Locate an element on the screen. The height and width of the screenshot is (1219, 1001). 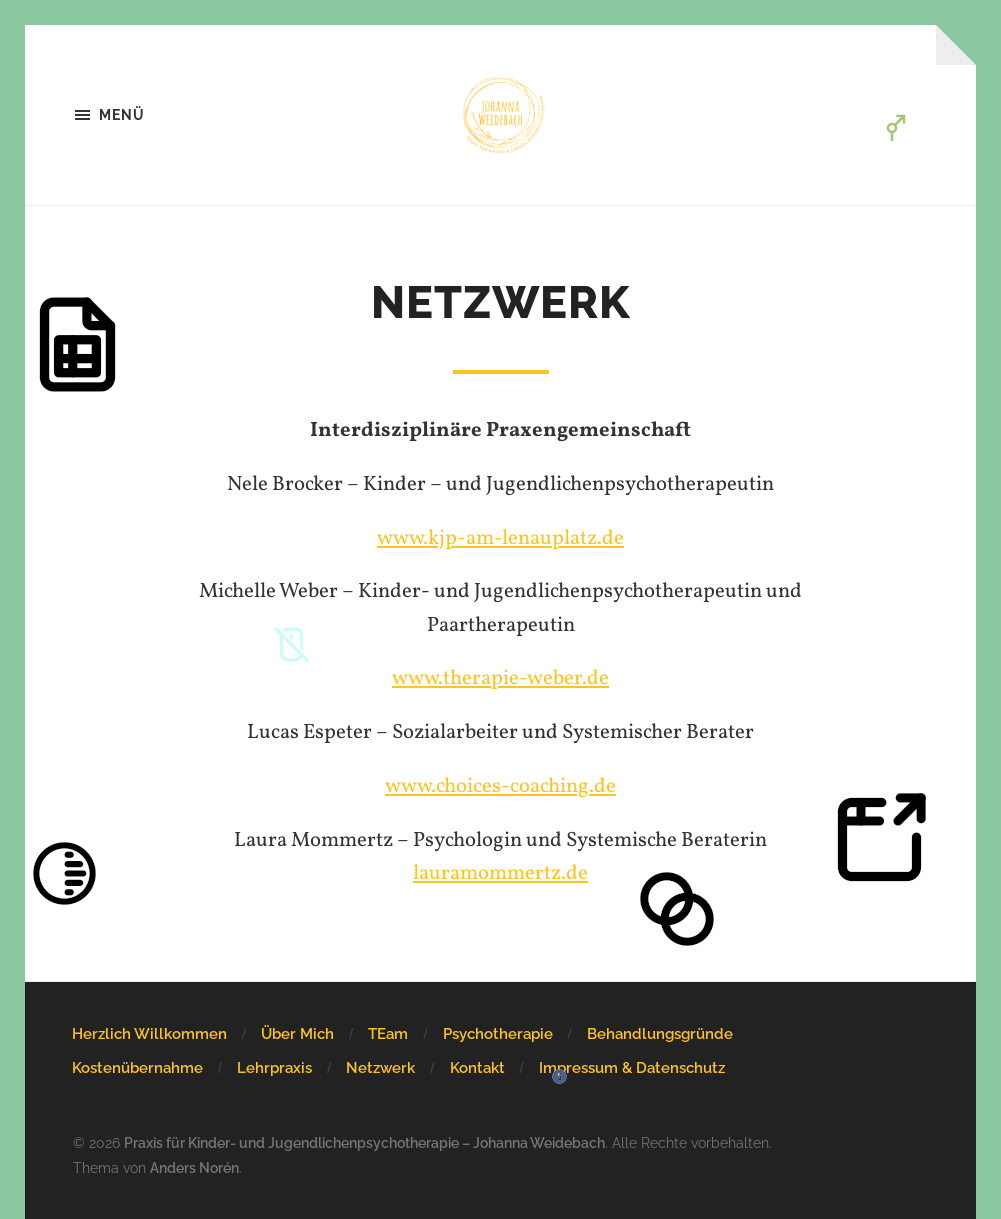
mouse input disabled or disconnected is located at coordinates (291, 644).